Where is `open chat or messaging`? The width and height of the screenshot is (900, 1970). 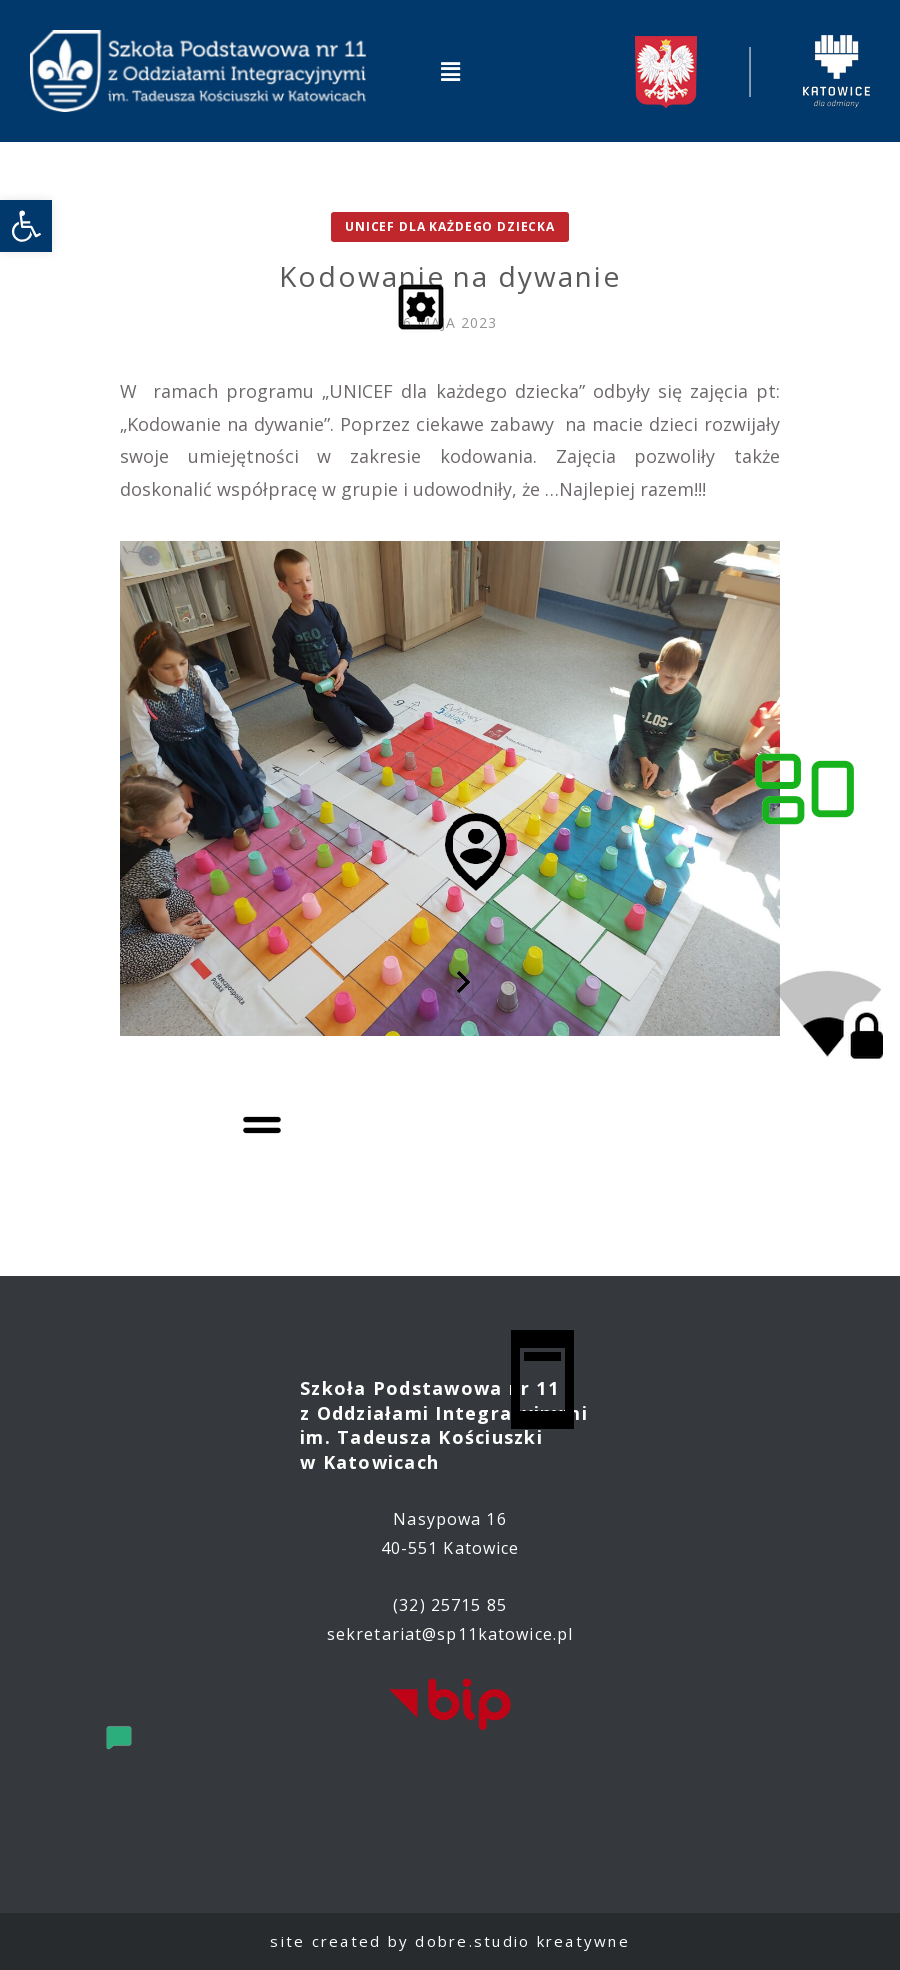 open chat or messaging is located at coordinates (119, 1736).